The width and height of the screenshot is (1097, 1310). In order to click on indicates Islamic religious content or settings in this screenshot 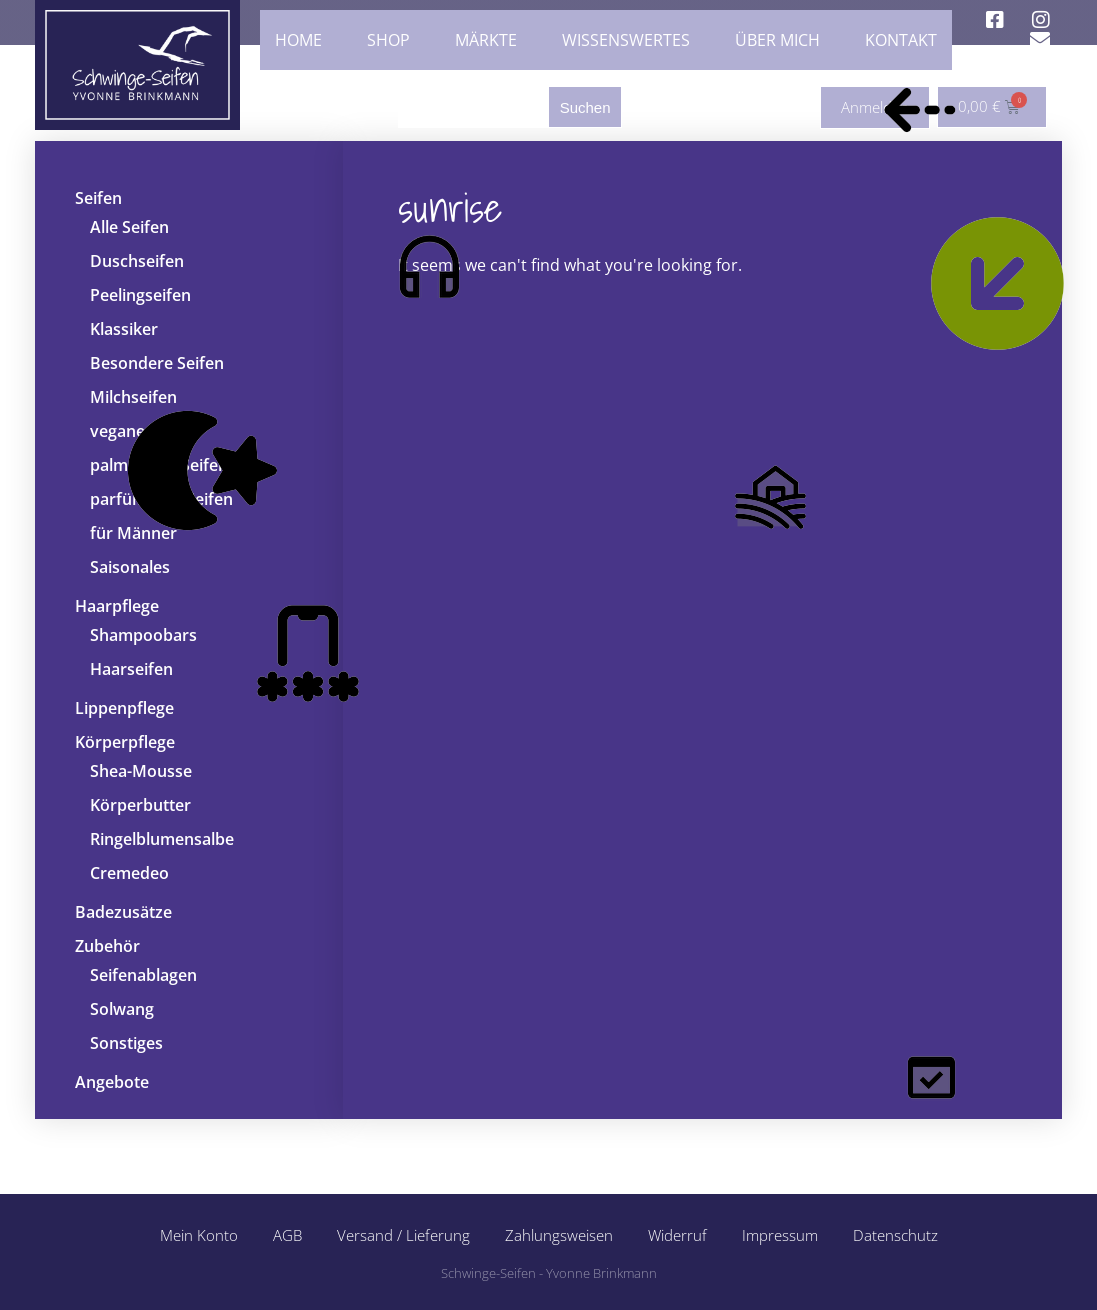, I will do `click(197, 470)`.